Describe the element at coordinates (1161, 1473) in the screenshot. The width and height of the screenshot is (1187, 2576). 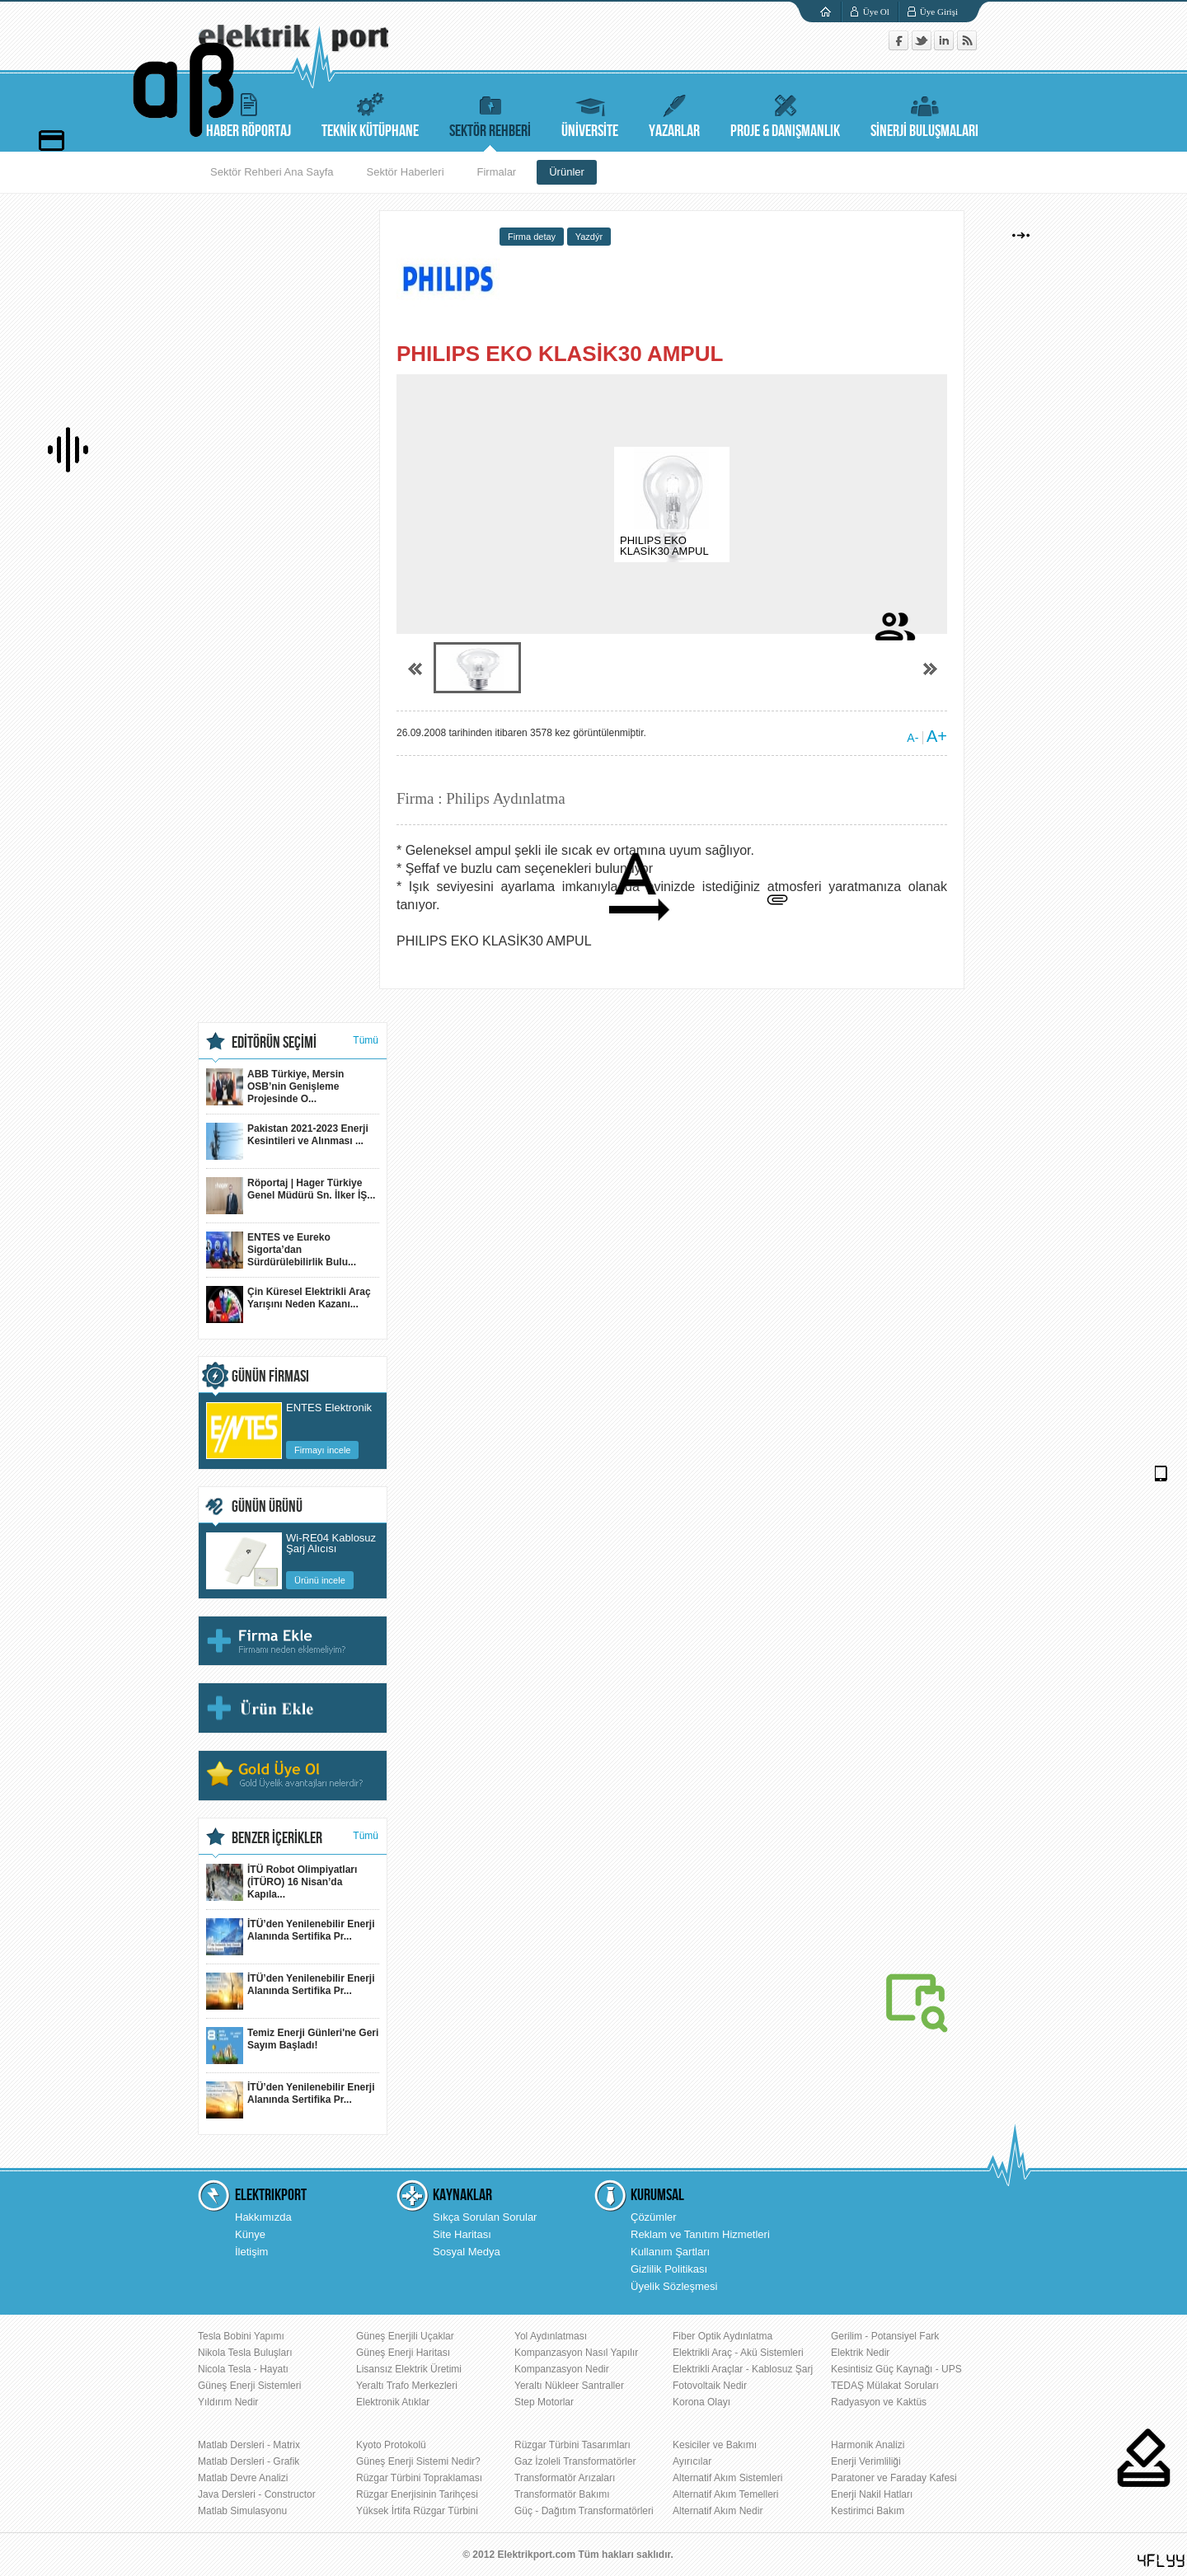
I see `switch to tablet view or mode` at that location.